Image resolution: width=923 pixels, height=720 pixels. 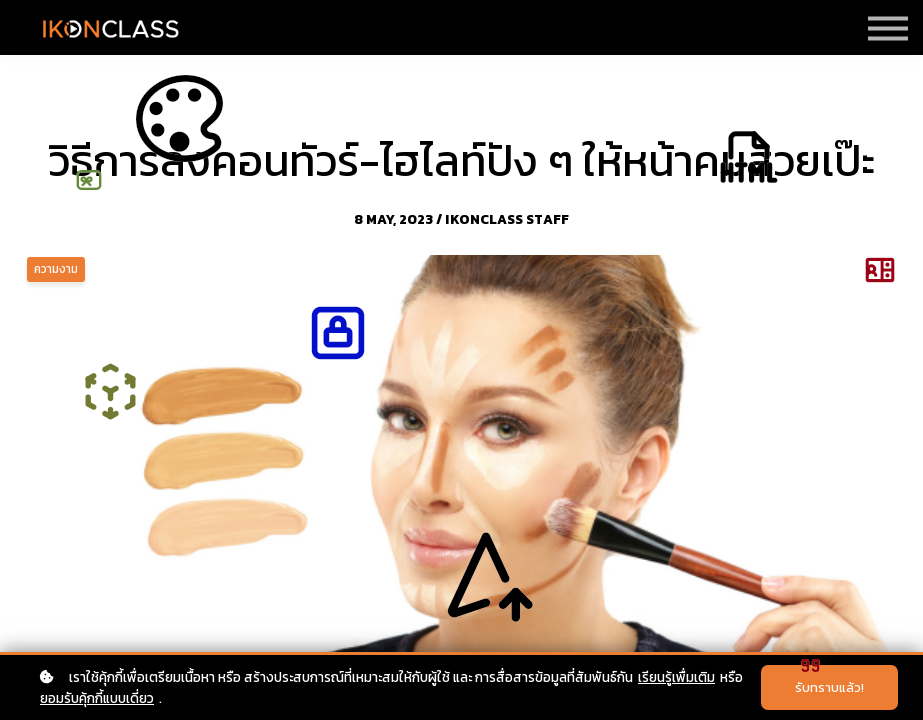 I want to click on access gift card balance or details, so click(x=89, y=180).